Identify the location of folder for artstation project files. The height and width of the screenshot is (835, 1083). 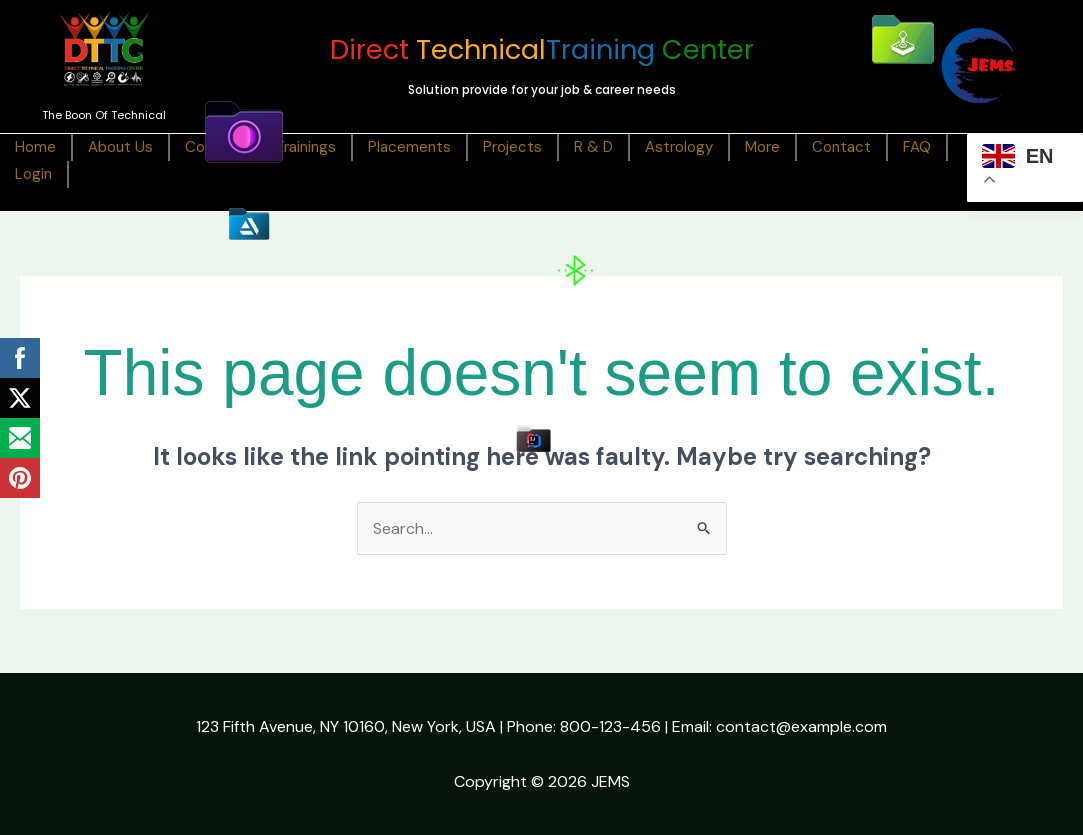
(249, 225).